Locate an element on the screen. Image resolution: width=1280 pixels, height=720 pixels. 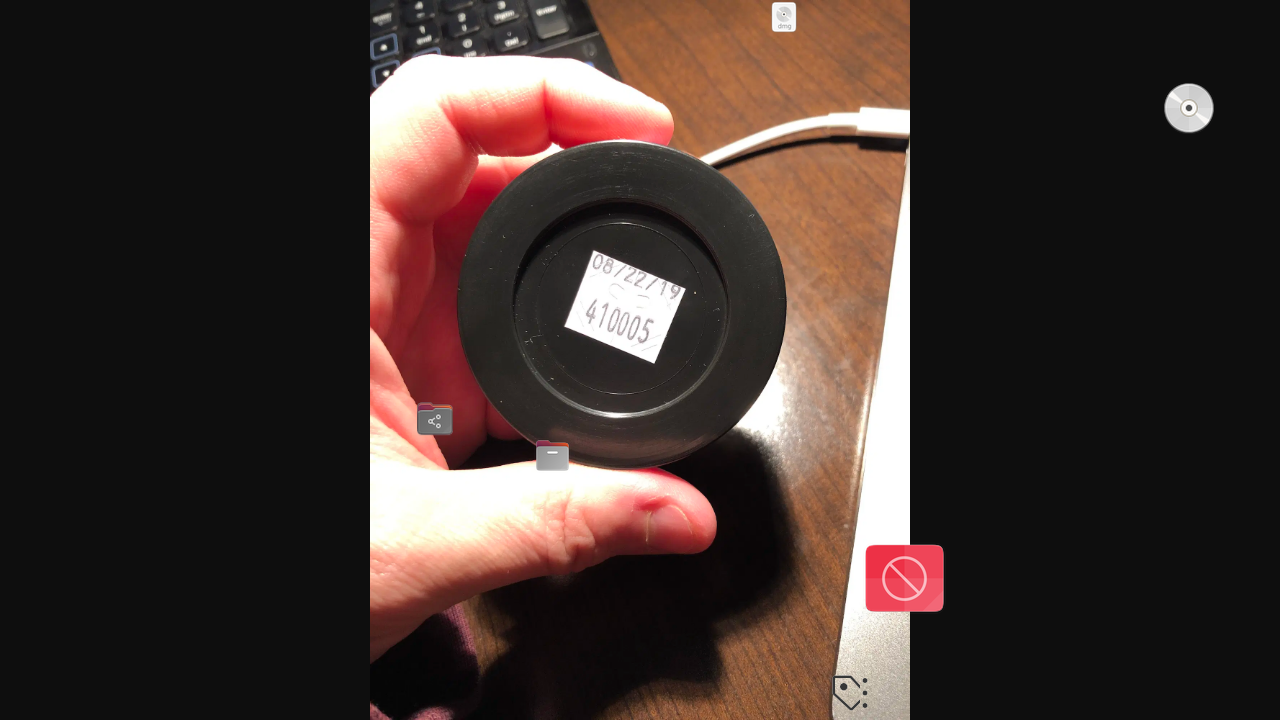
open or mount a macOS disk image file is located at coordinates (784, 17).